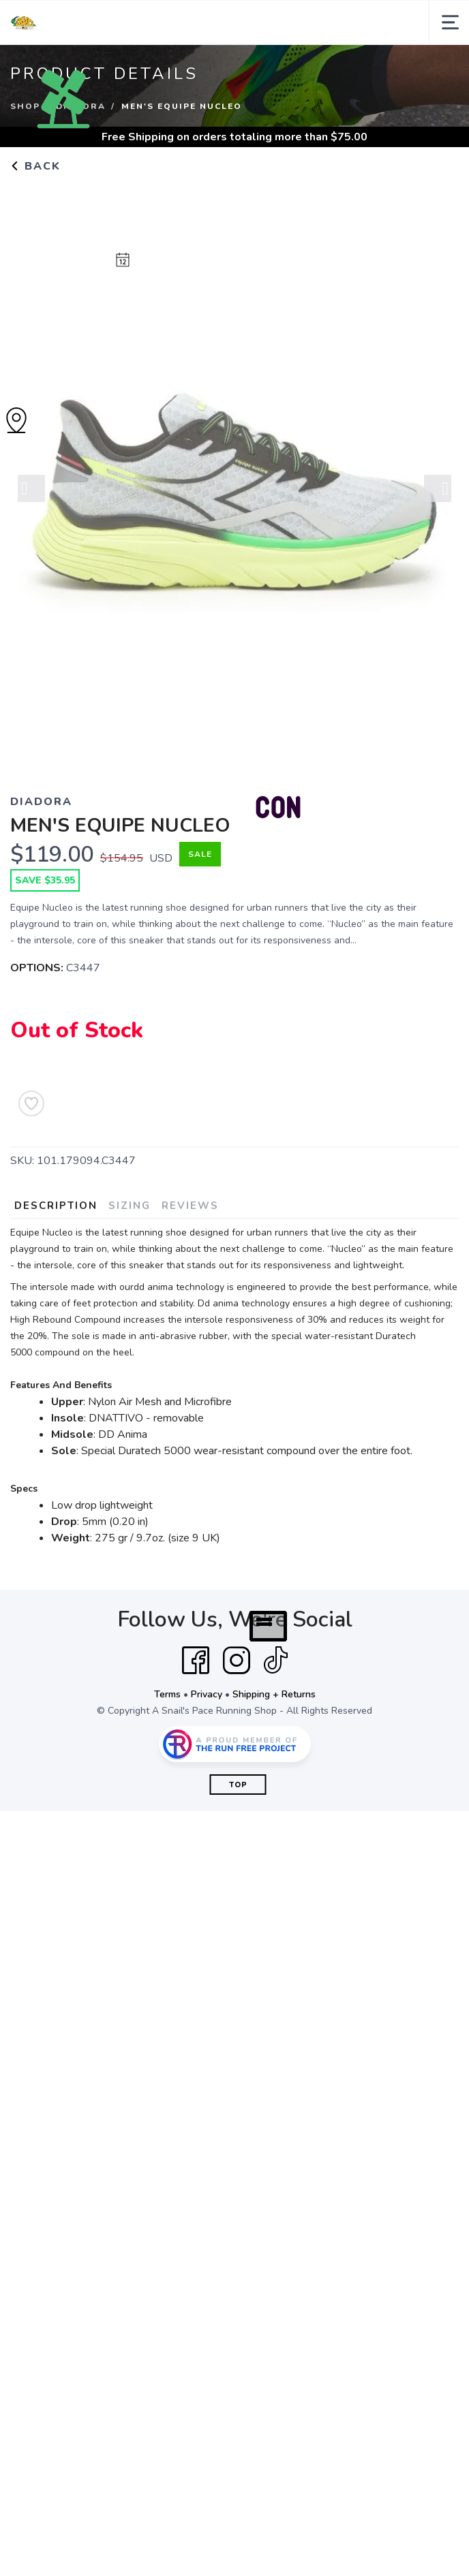 The height and width of the screenshot is (2576, 469). What do you see at coordinates (268, 1626) in the screenshot?
I see `view featured playlist` at bounding box center [268, 1626].